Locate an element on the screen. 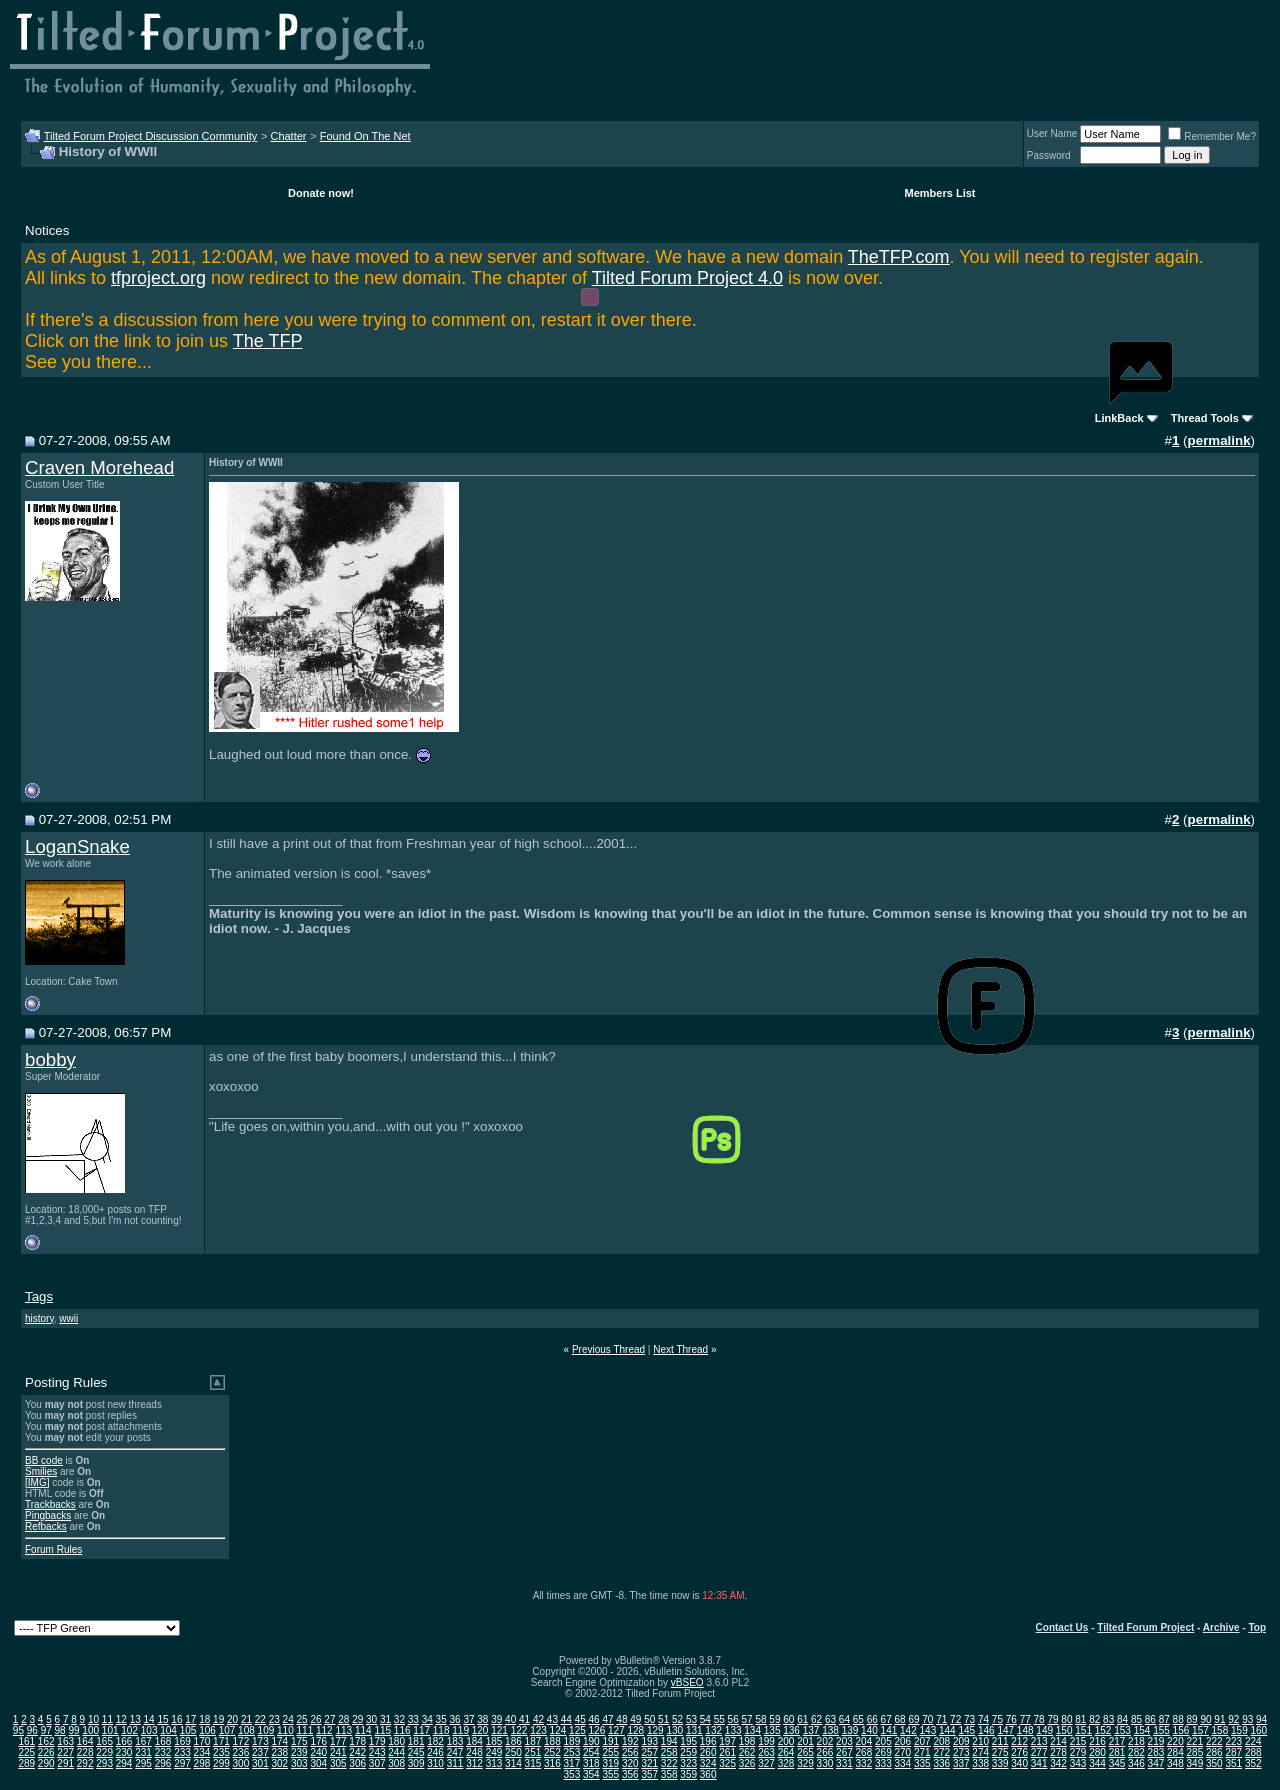 This screenshot has height=1790, width=1280. open Facebook app or link is located at coordinates (986, 1006).